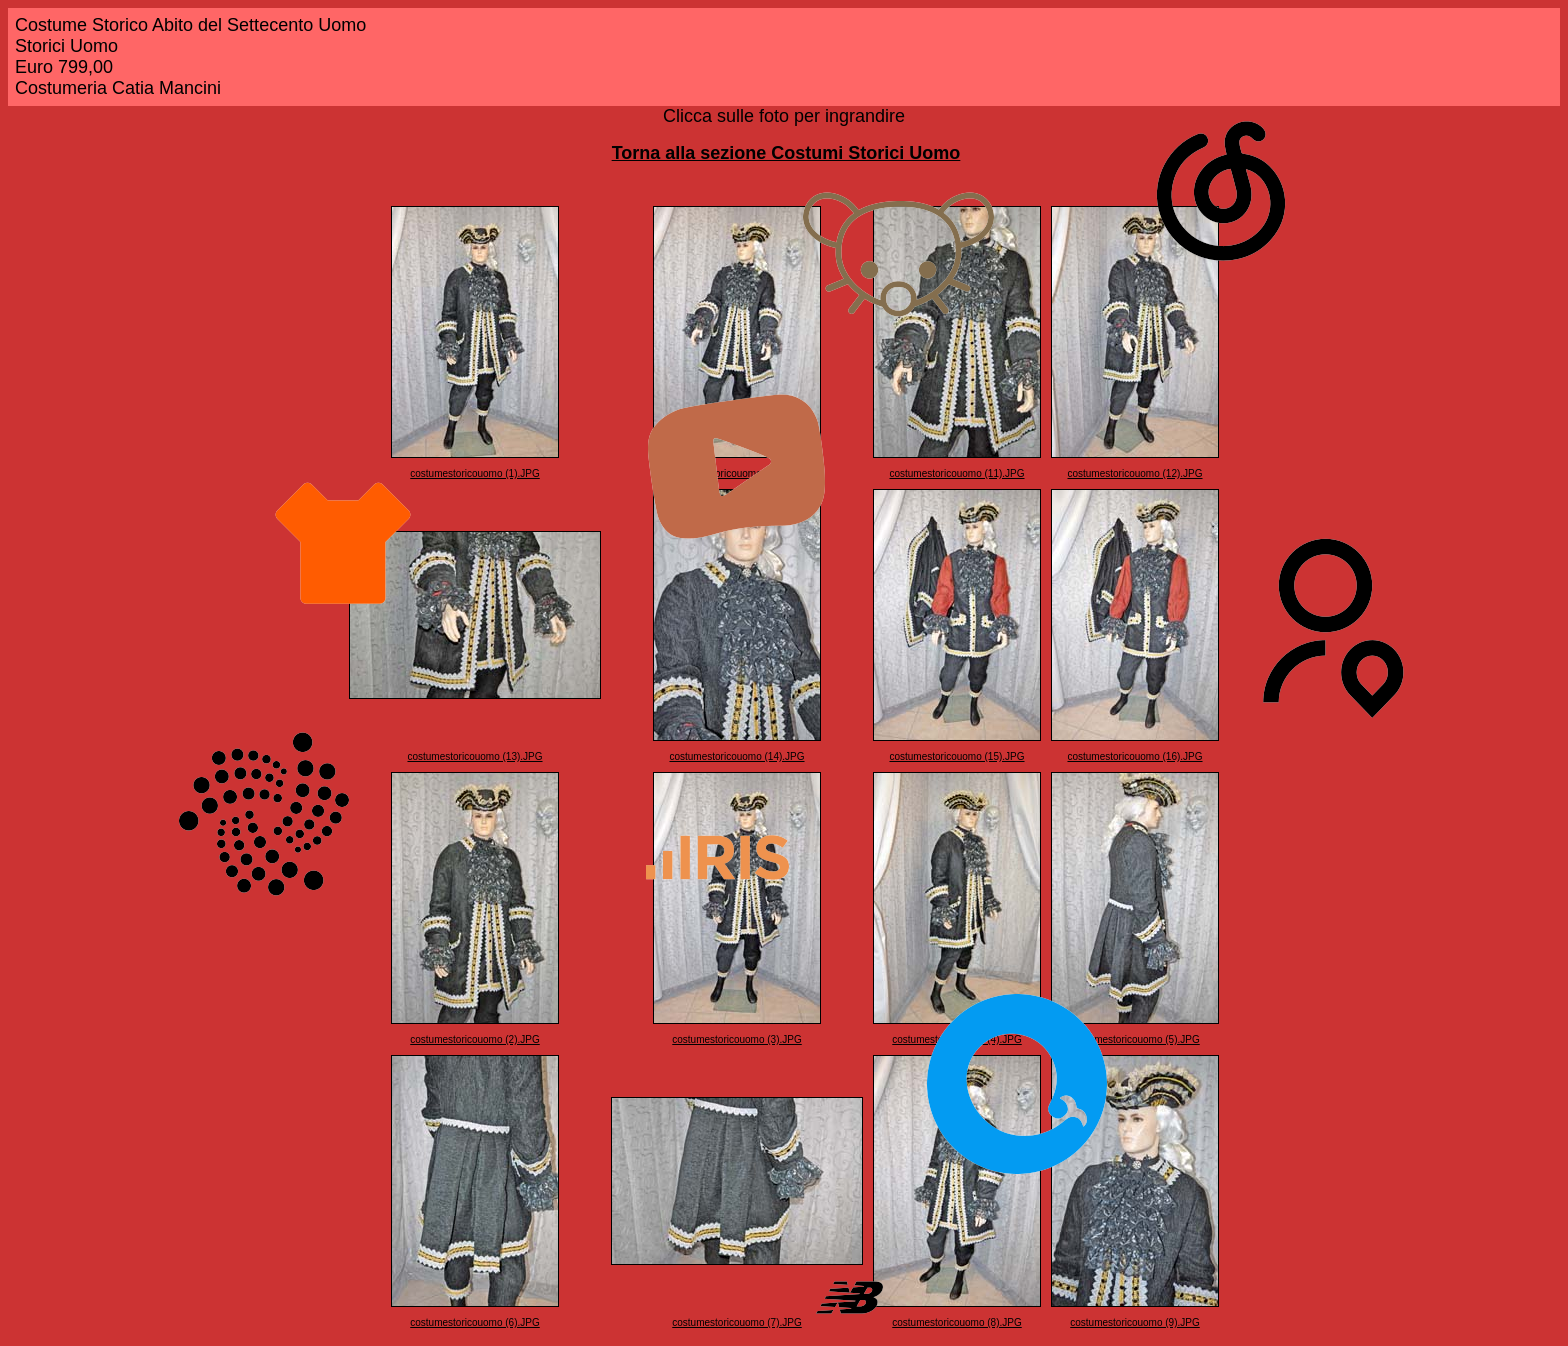 The height and width of the screenshot is (1346, 1568). What do you see at coordinates (849, 1297) in the screenshot?
I see `New Balance brand logo` at bounding box center [849, 1297].